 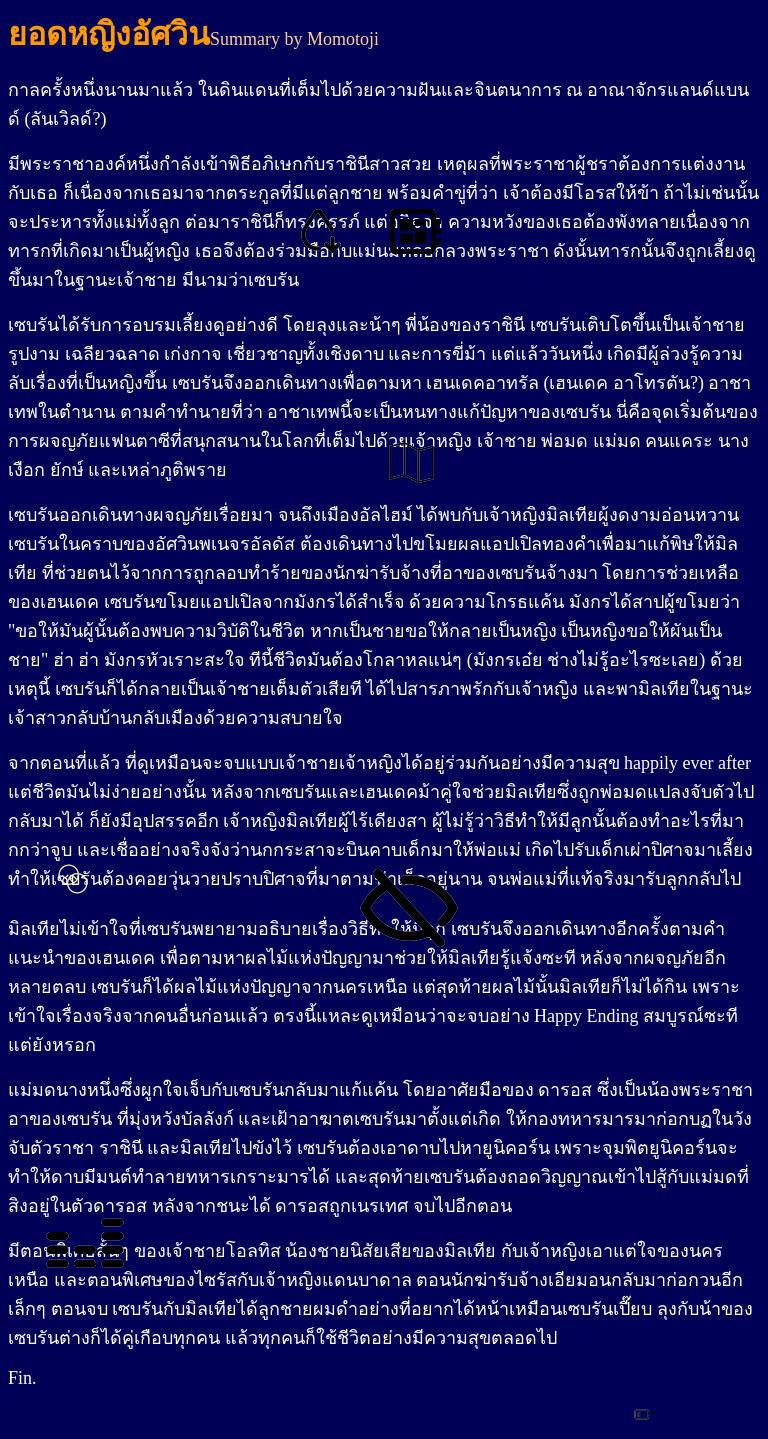 What do you see at coordinates (85, 1243) in the screenshot?
I see `adjust audio equalizer settings` at bounding box center [85, 1243].